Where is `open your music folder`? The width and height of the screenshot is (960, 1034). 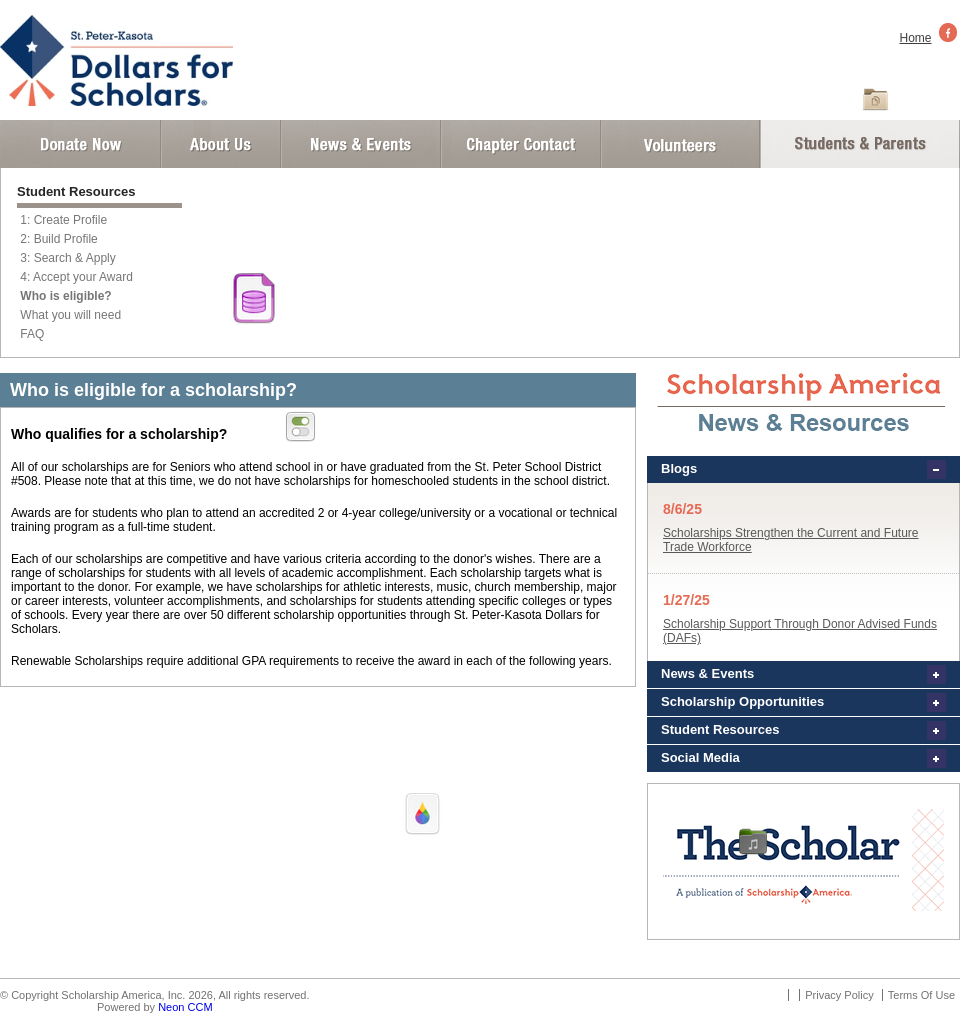 open your music folder is located at coordinates (753, 841).